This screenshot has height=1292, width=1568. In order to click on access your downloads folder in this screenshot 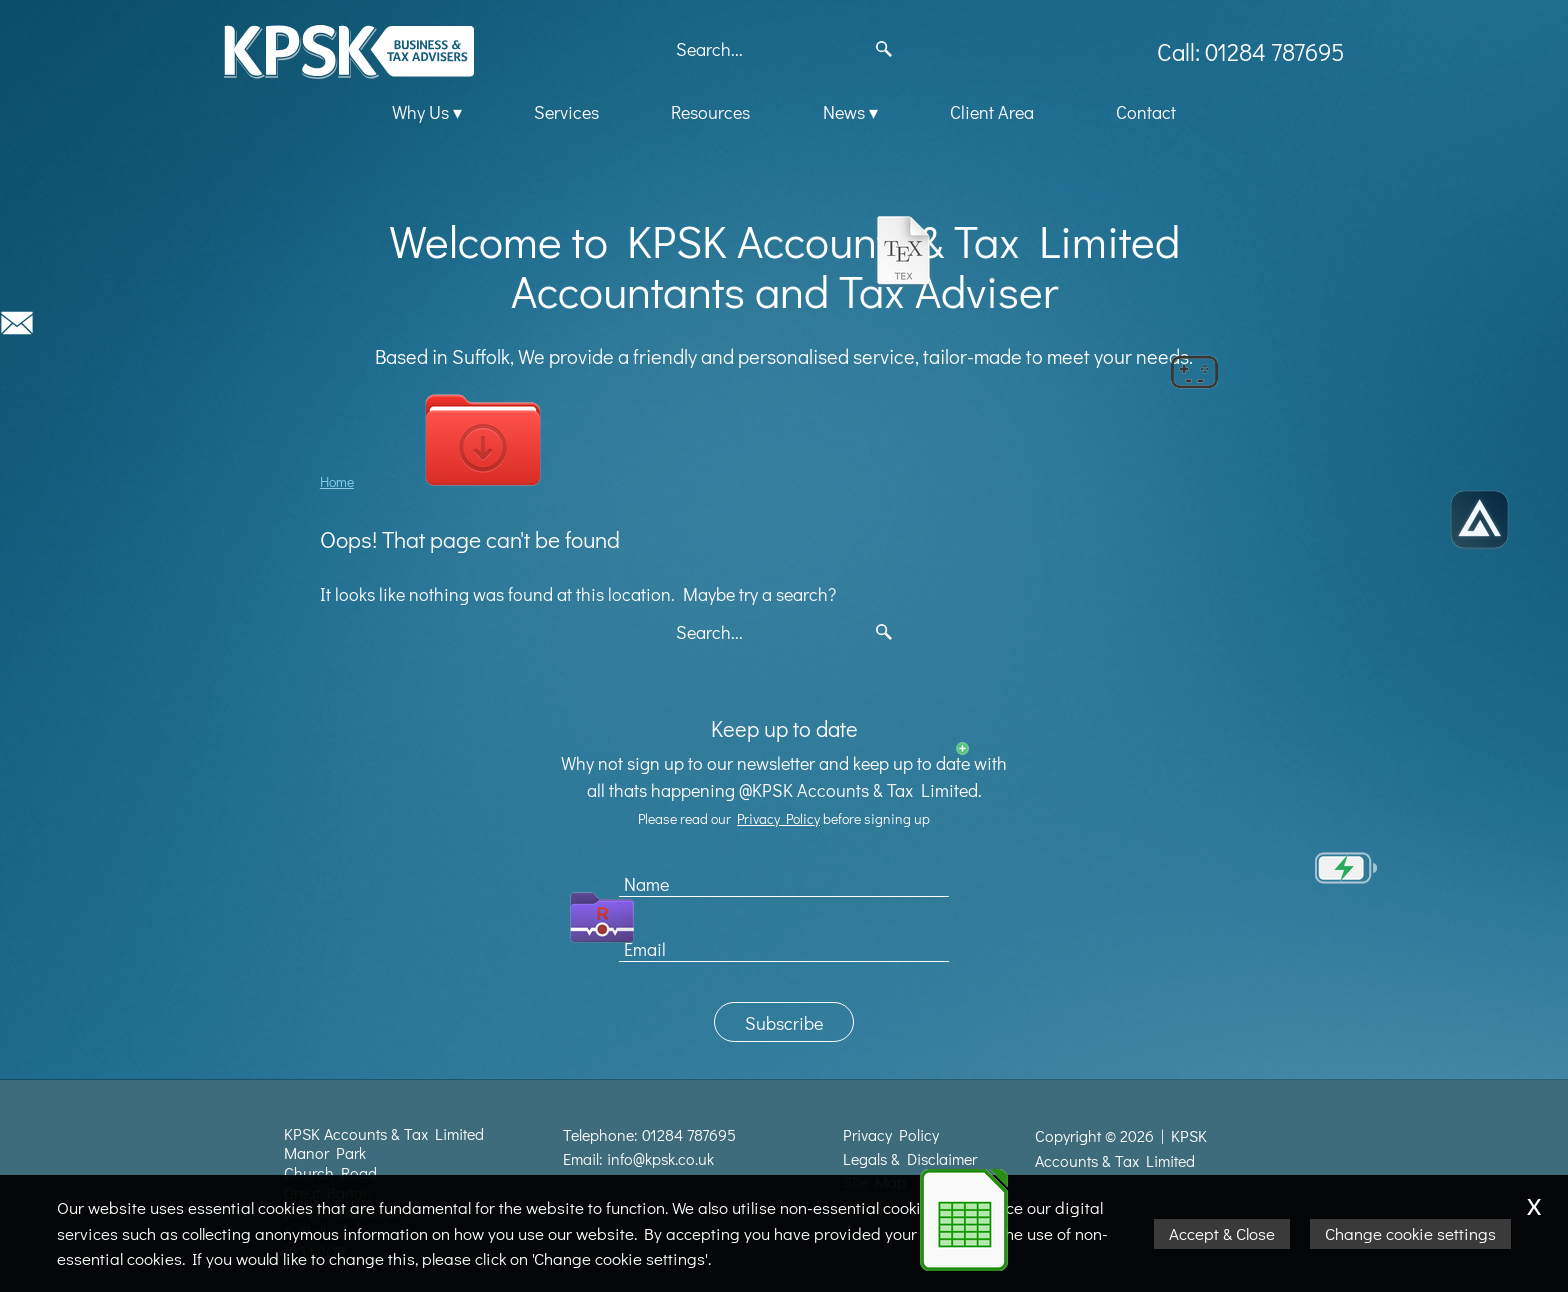, I will do `click(483, 440)`.